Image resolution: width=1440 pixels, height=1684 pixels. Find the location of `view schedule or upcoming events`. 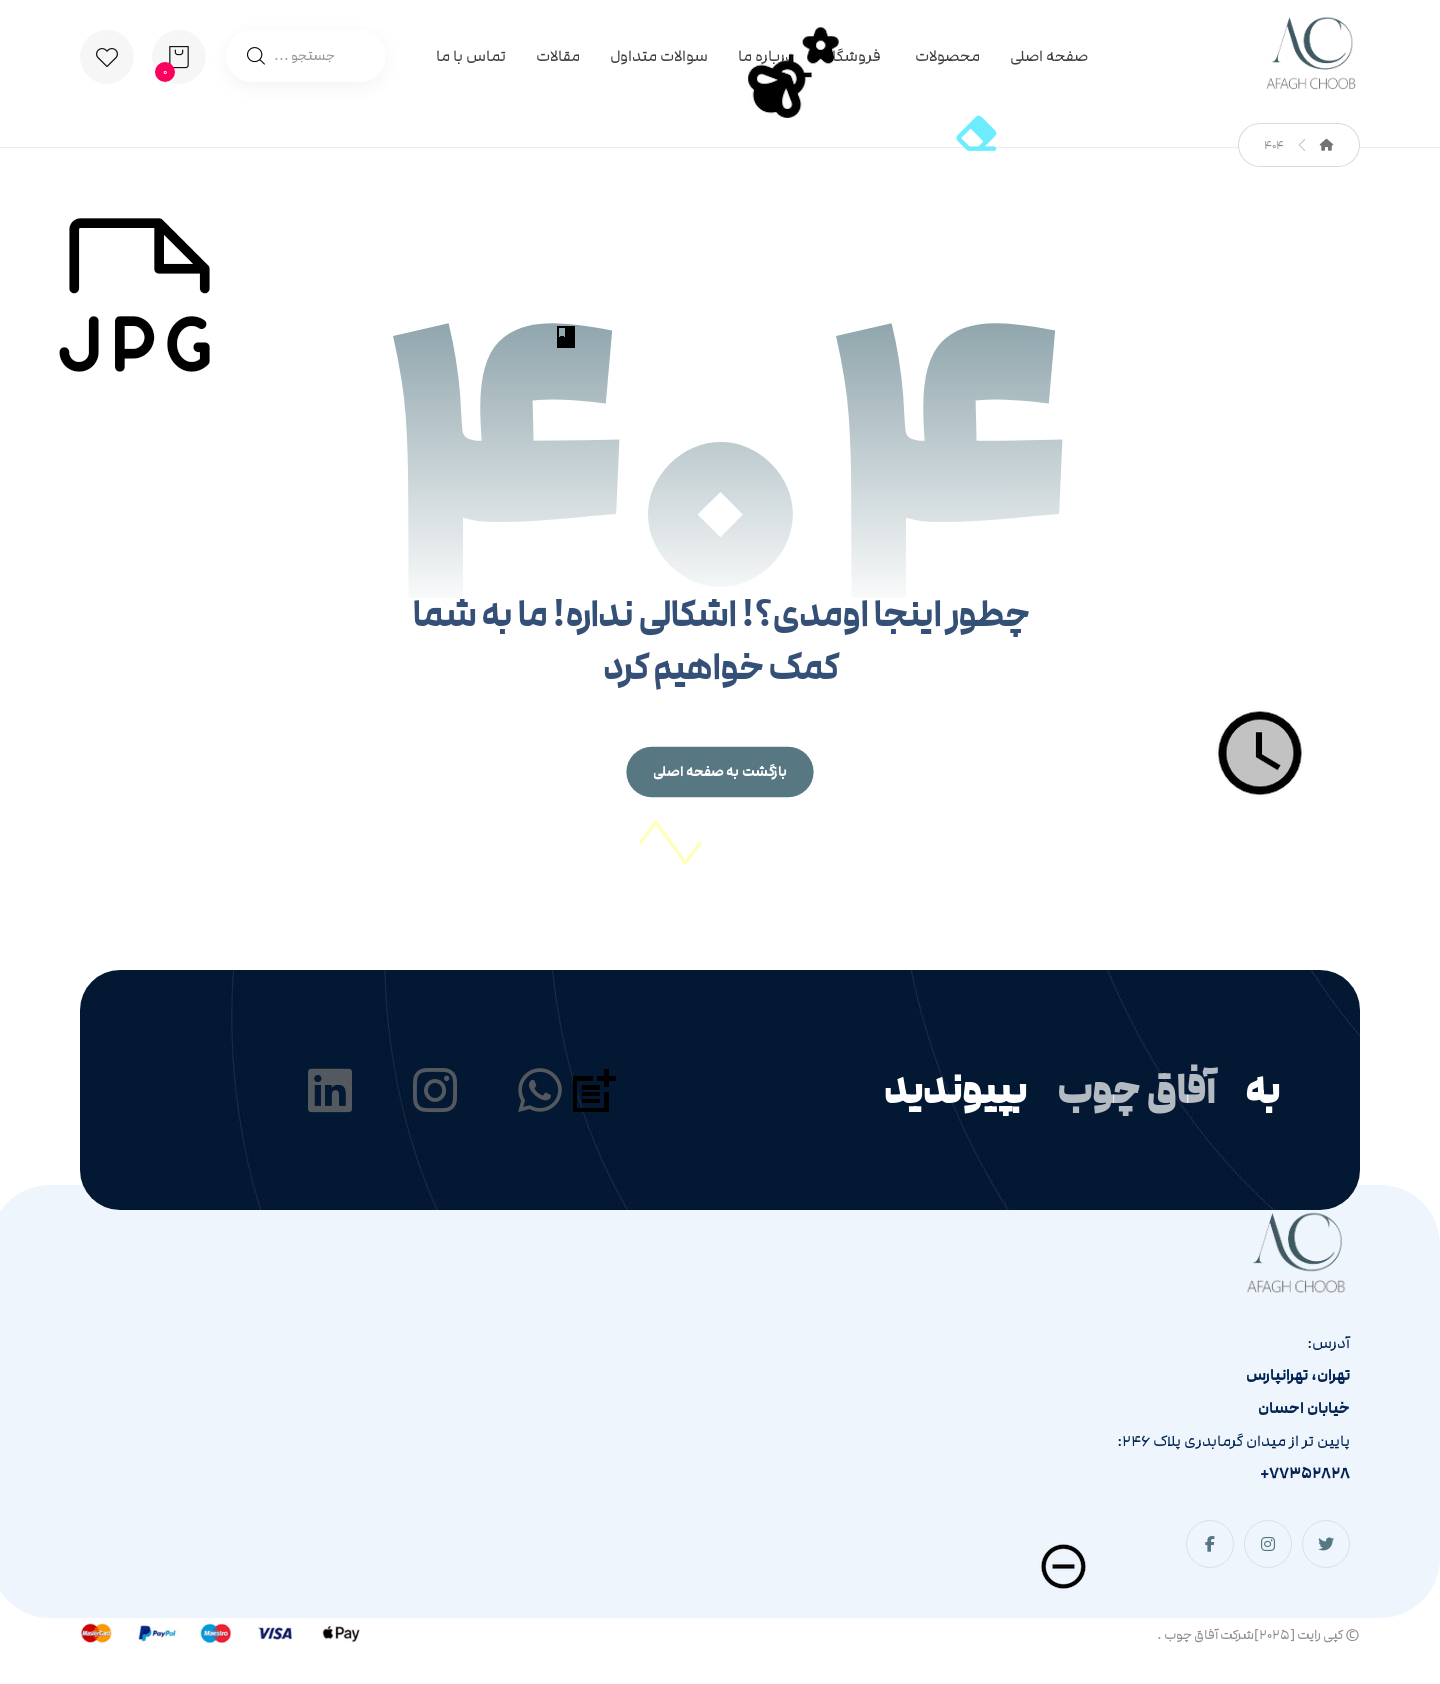

view schedule or upcoming events is located at coordinates (1260, 753).